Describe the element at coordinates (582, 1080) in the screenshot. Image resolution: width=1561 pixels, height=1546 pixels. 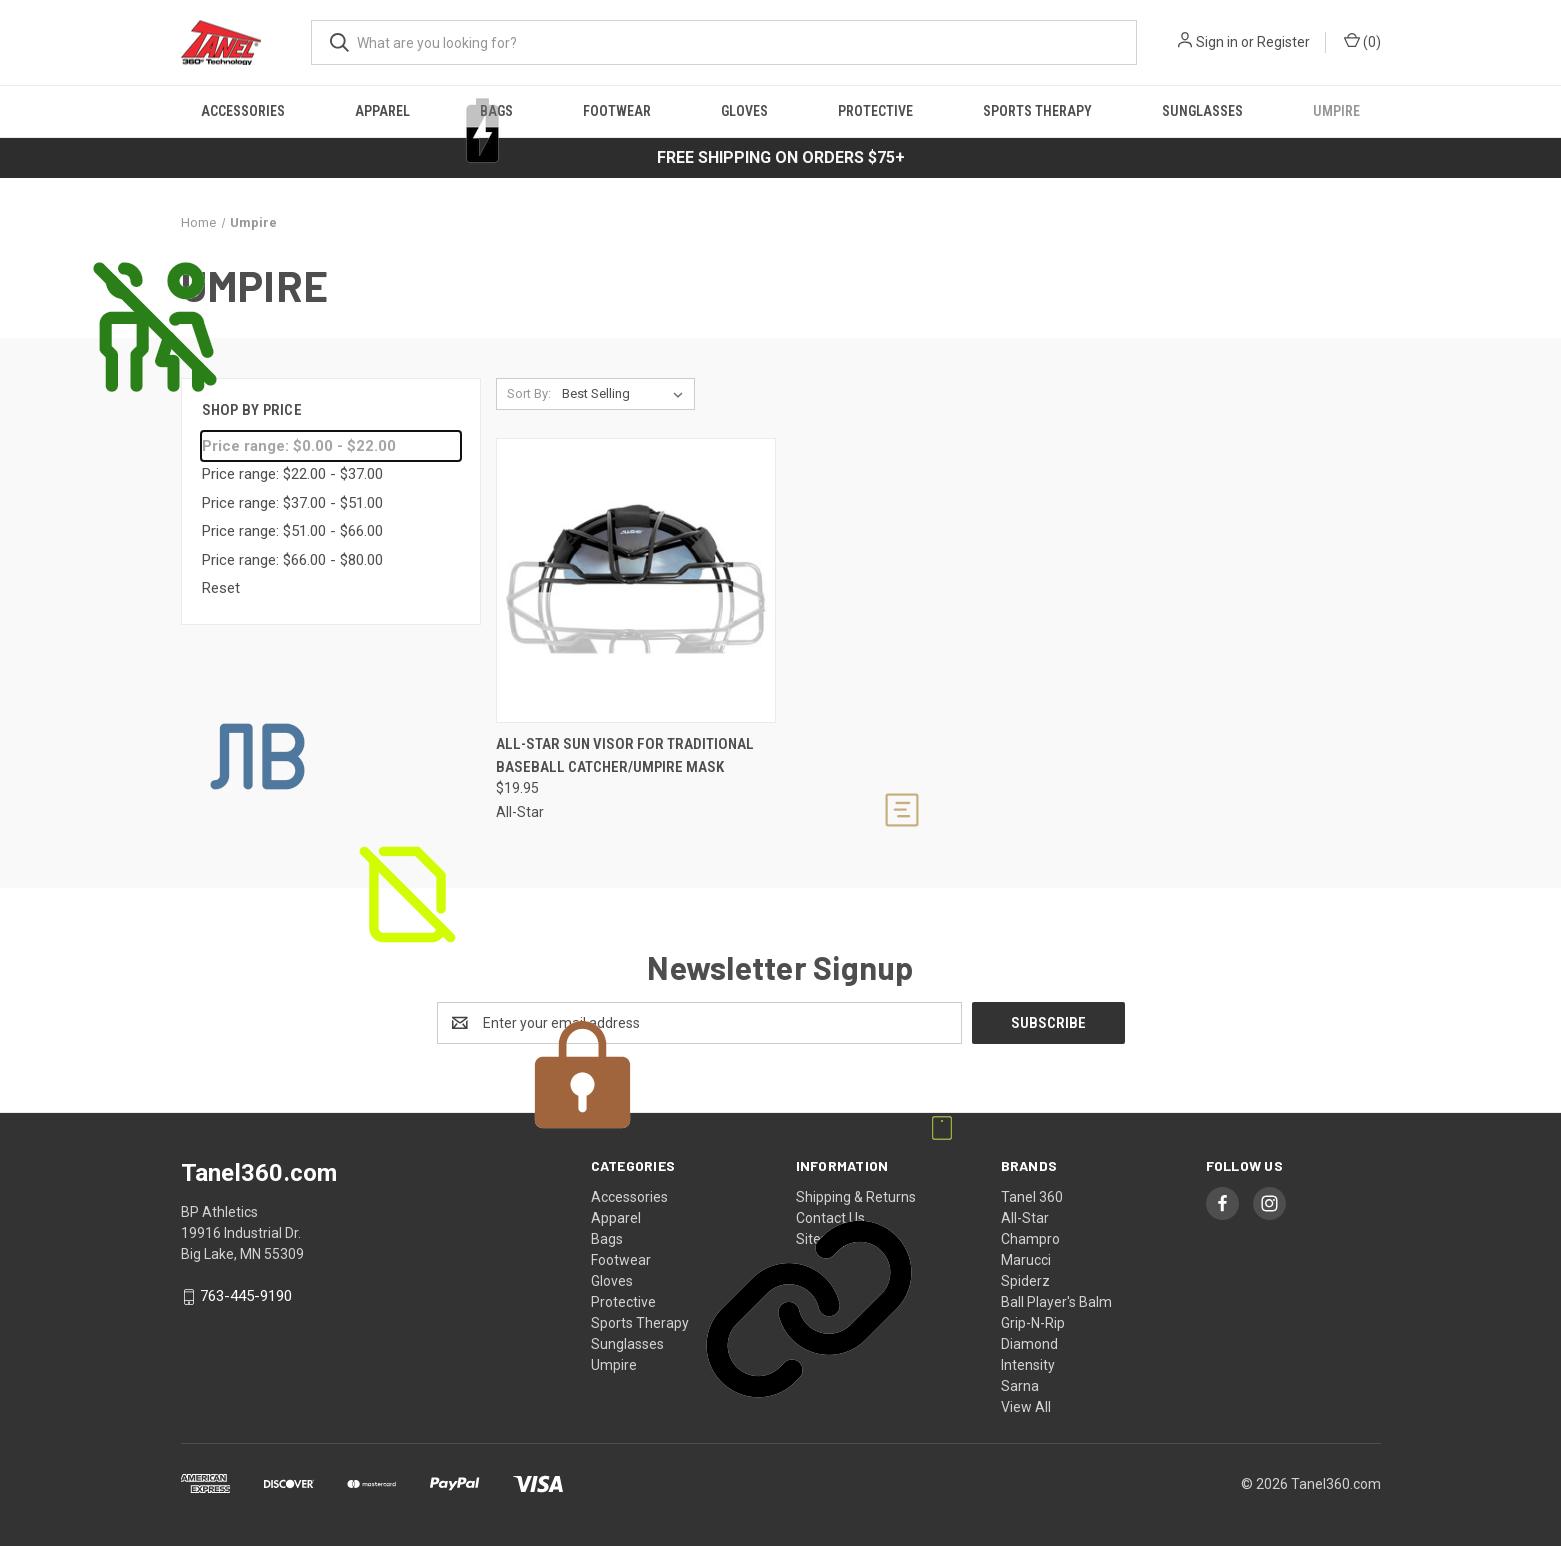
I see `access secure or encrypted content` at that location.